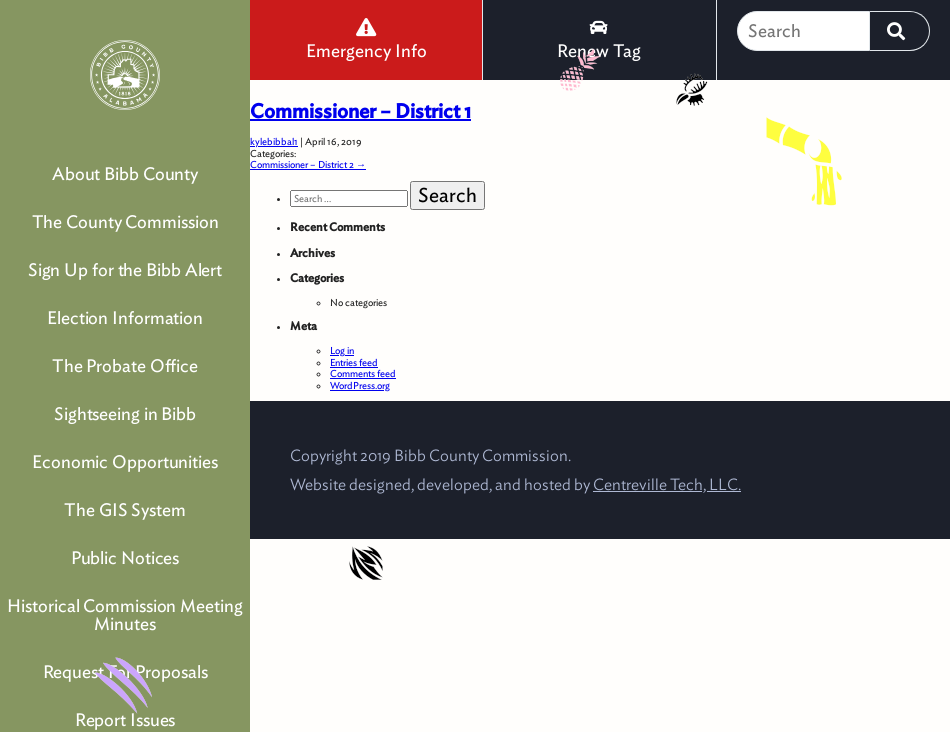 This screenshot has height=732, width=950. I want to click on tropical or exotic food category, so click(581, 70).